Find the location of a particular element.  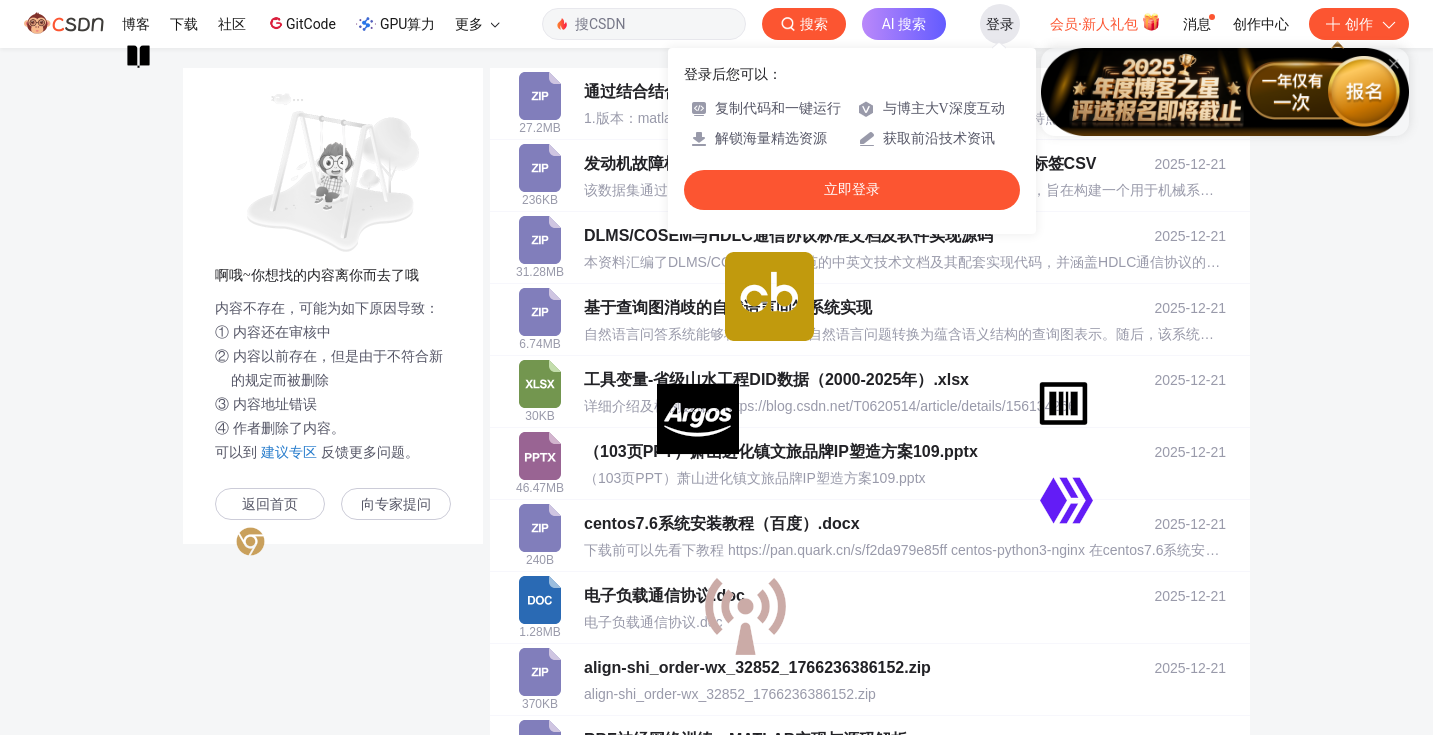

open crunchbase website or app is located at coordinates (769, 296).